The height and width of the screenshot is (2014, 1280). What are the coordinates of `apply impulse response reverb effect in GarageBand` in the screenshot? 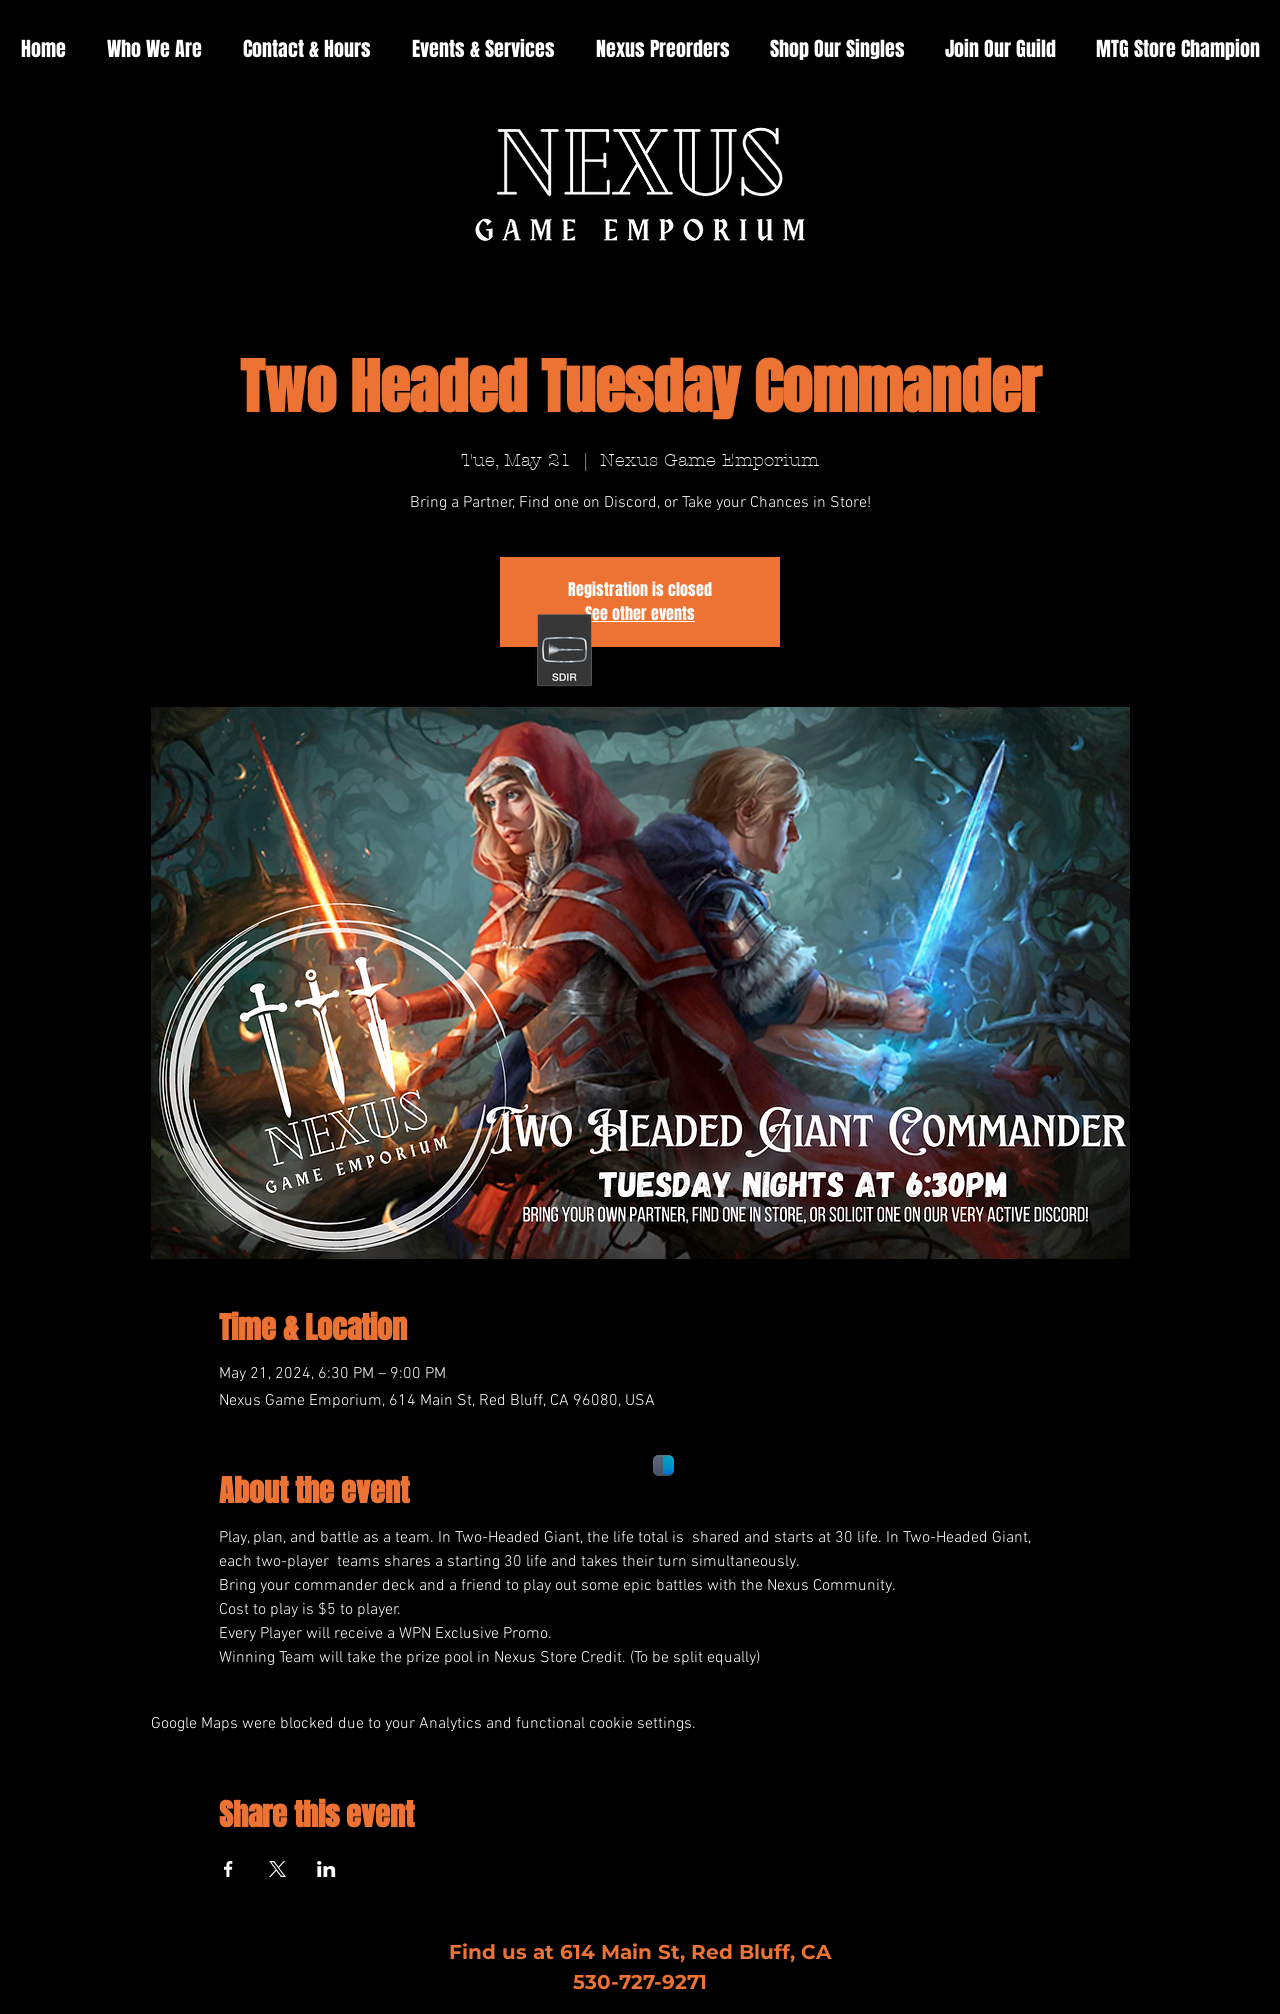 It's located at (564, 651).